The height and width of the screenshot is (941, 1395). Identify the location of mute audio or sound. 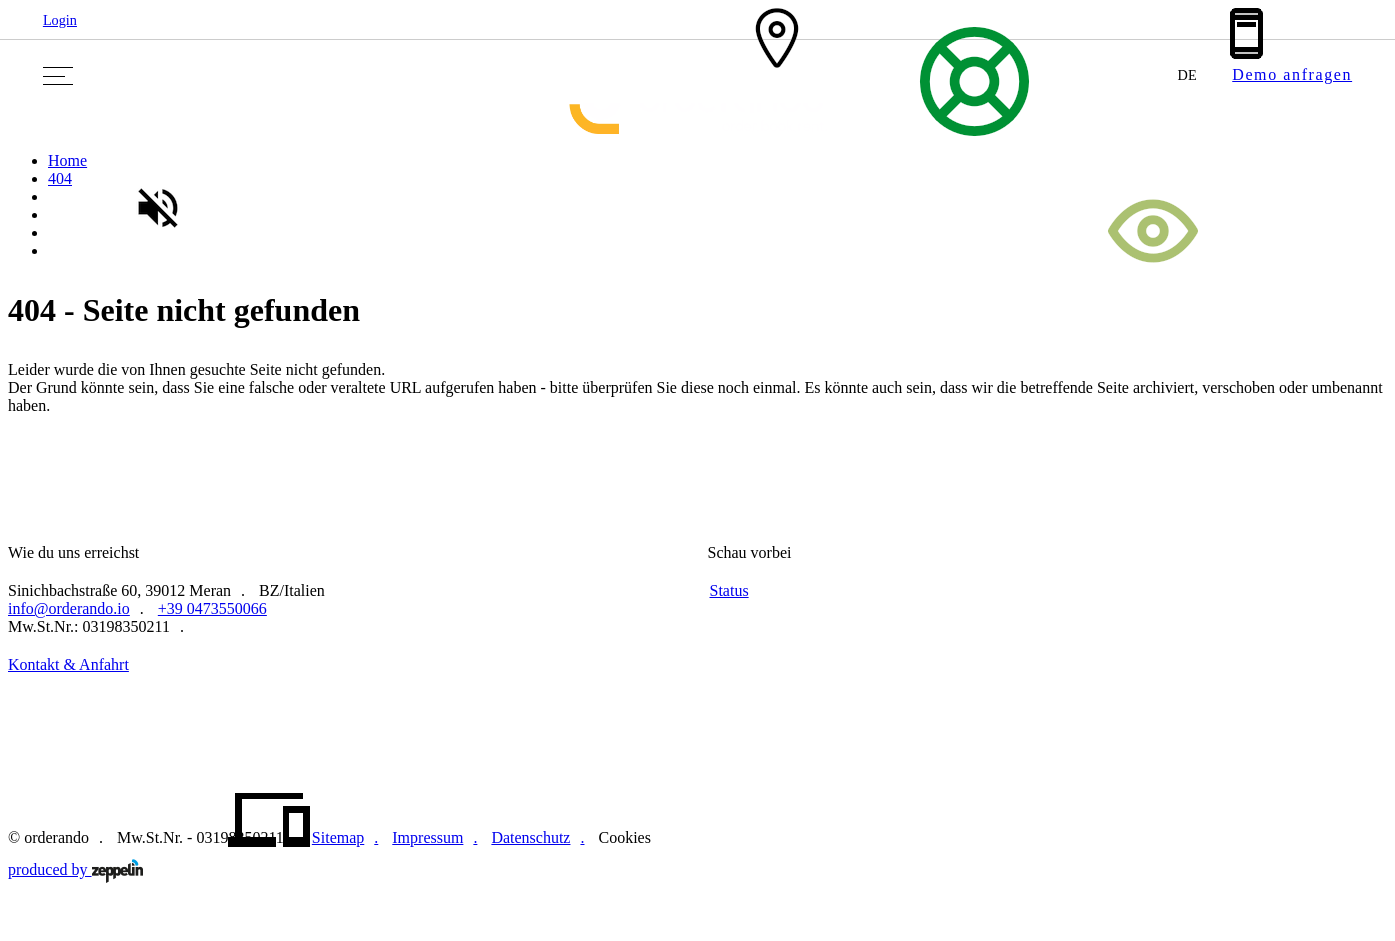
(158, 208).